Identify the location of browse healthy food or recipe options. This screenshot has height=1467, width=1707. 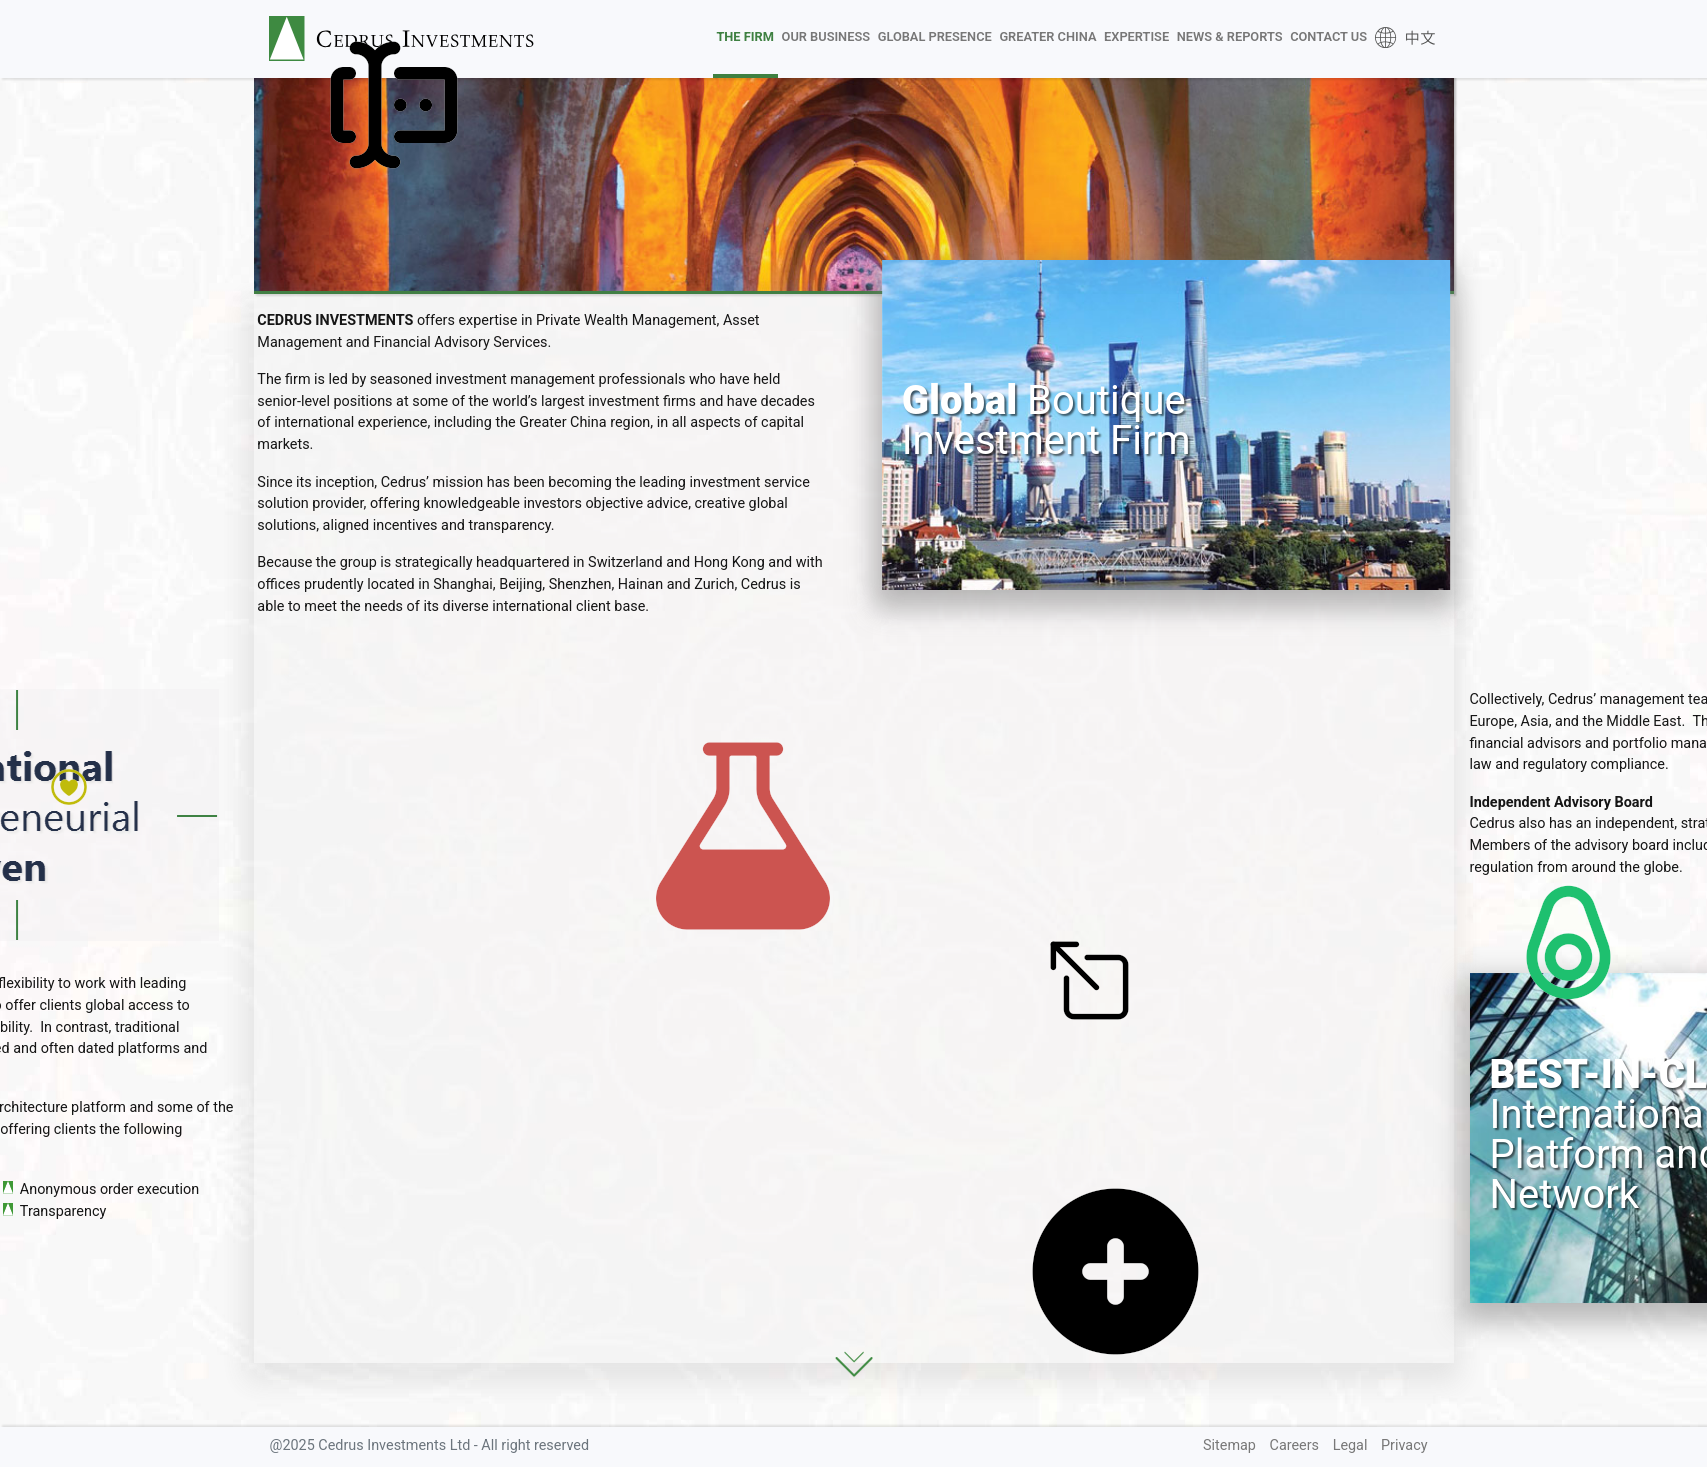
(1568, 942).